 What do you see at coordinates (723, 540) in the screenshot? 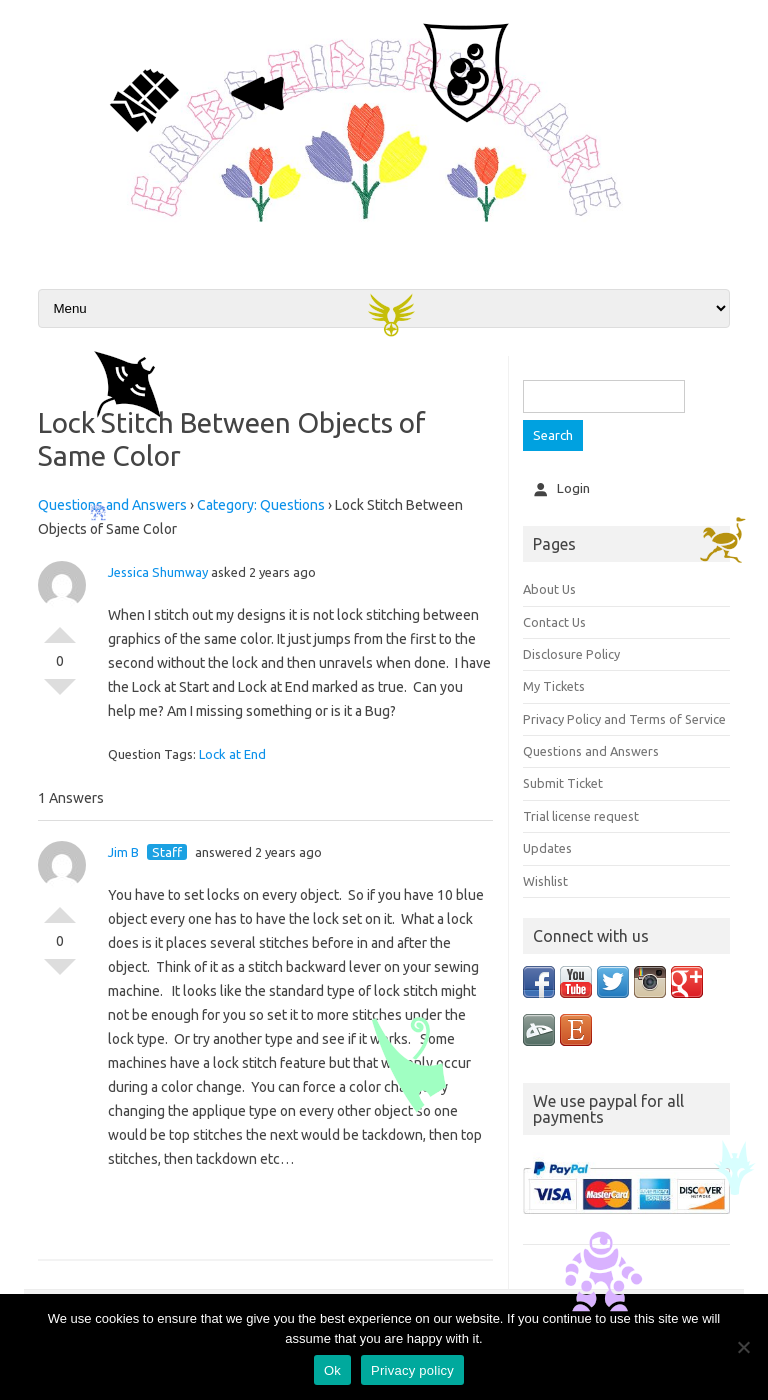
I see `ostrich character or animal in a game` at bounding box center [723, 540].